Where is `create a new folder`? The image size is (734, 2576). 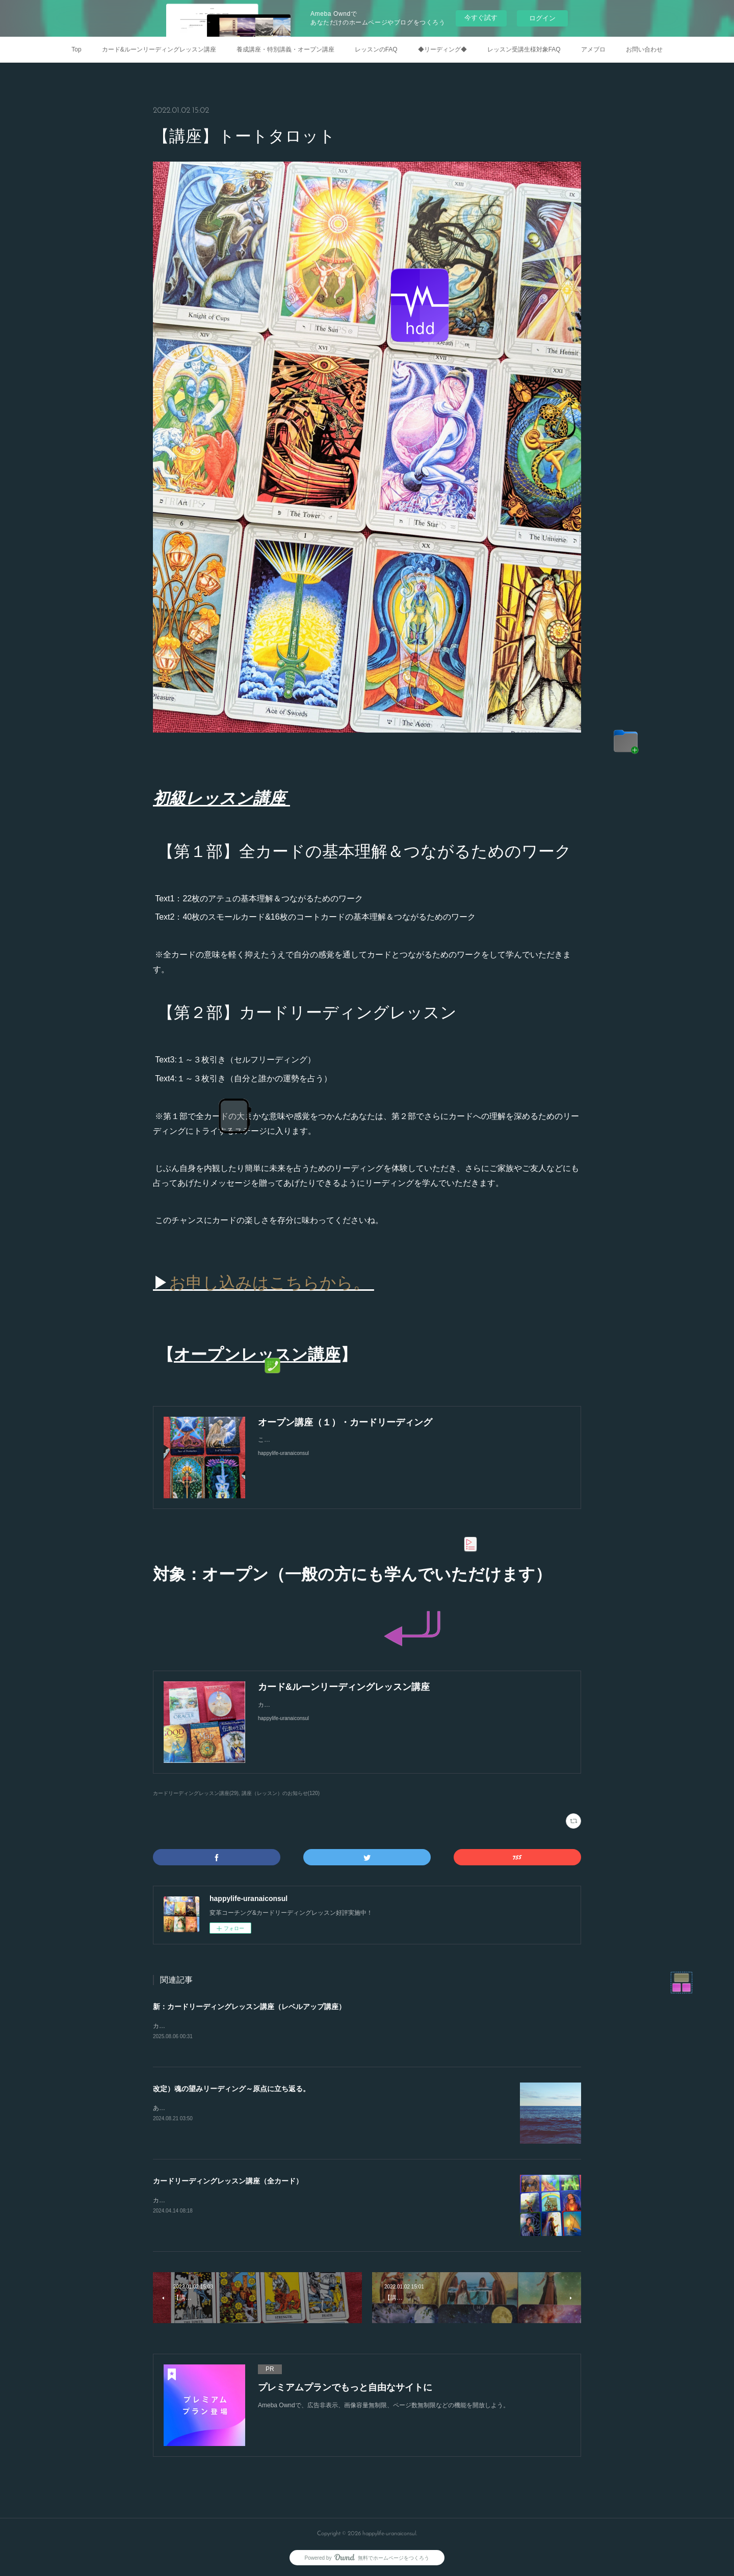
create a new folder is located at coordinates (625, 741).